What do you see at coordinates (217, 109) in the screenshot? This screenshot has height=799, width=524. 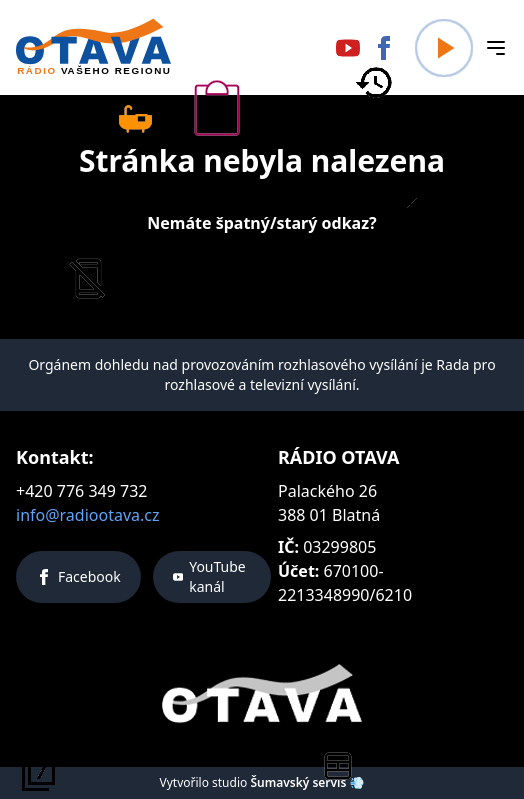 I see `copy to clipboard` at bounding box center [217, 109].